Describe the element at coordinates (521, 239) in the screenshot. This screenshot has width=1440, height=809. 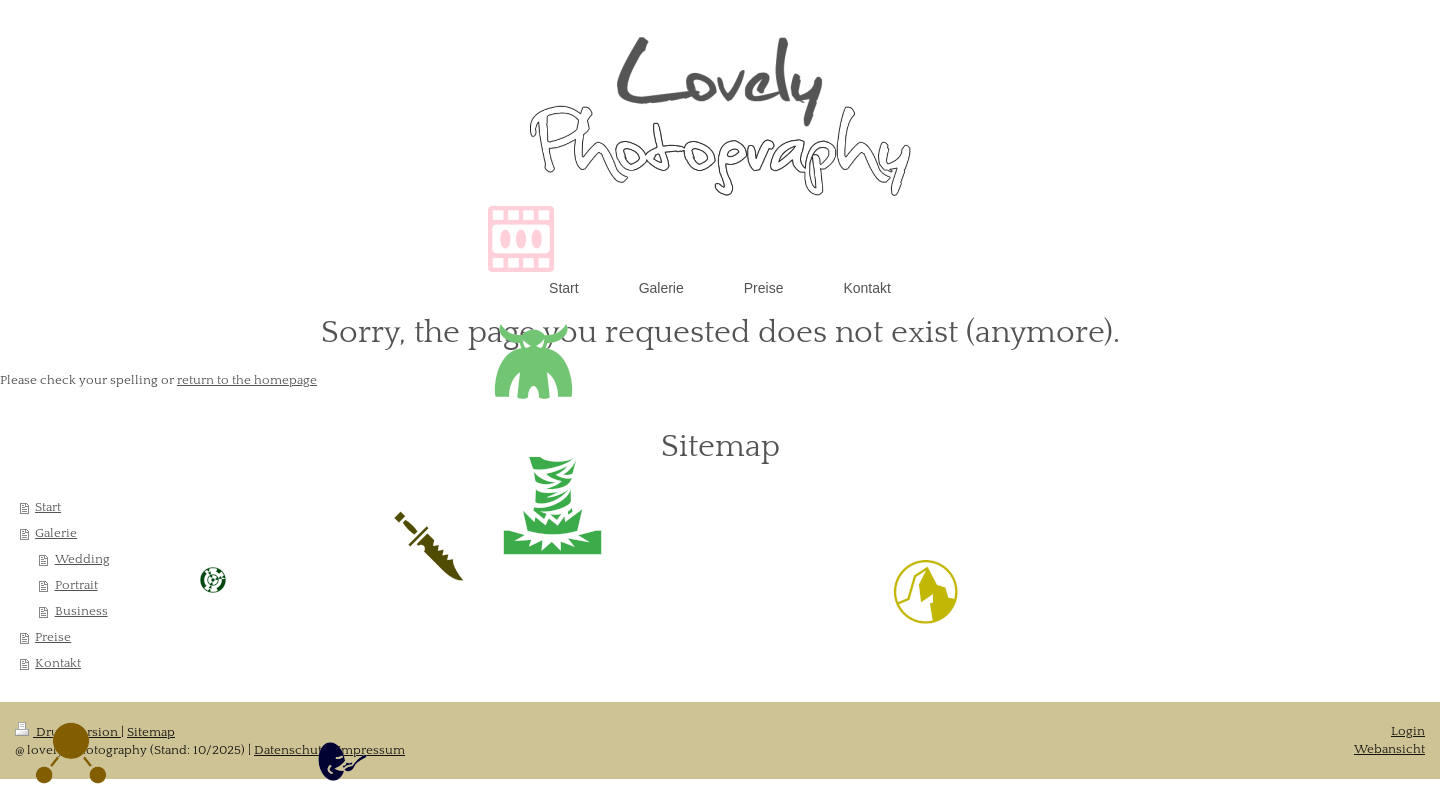
I see `view video or film content` at that location.